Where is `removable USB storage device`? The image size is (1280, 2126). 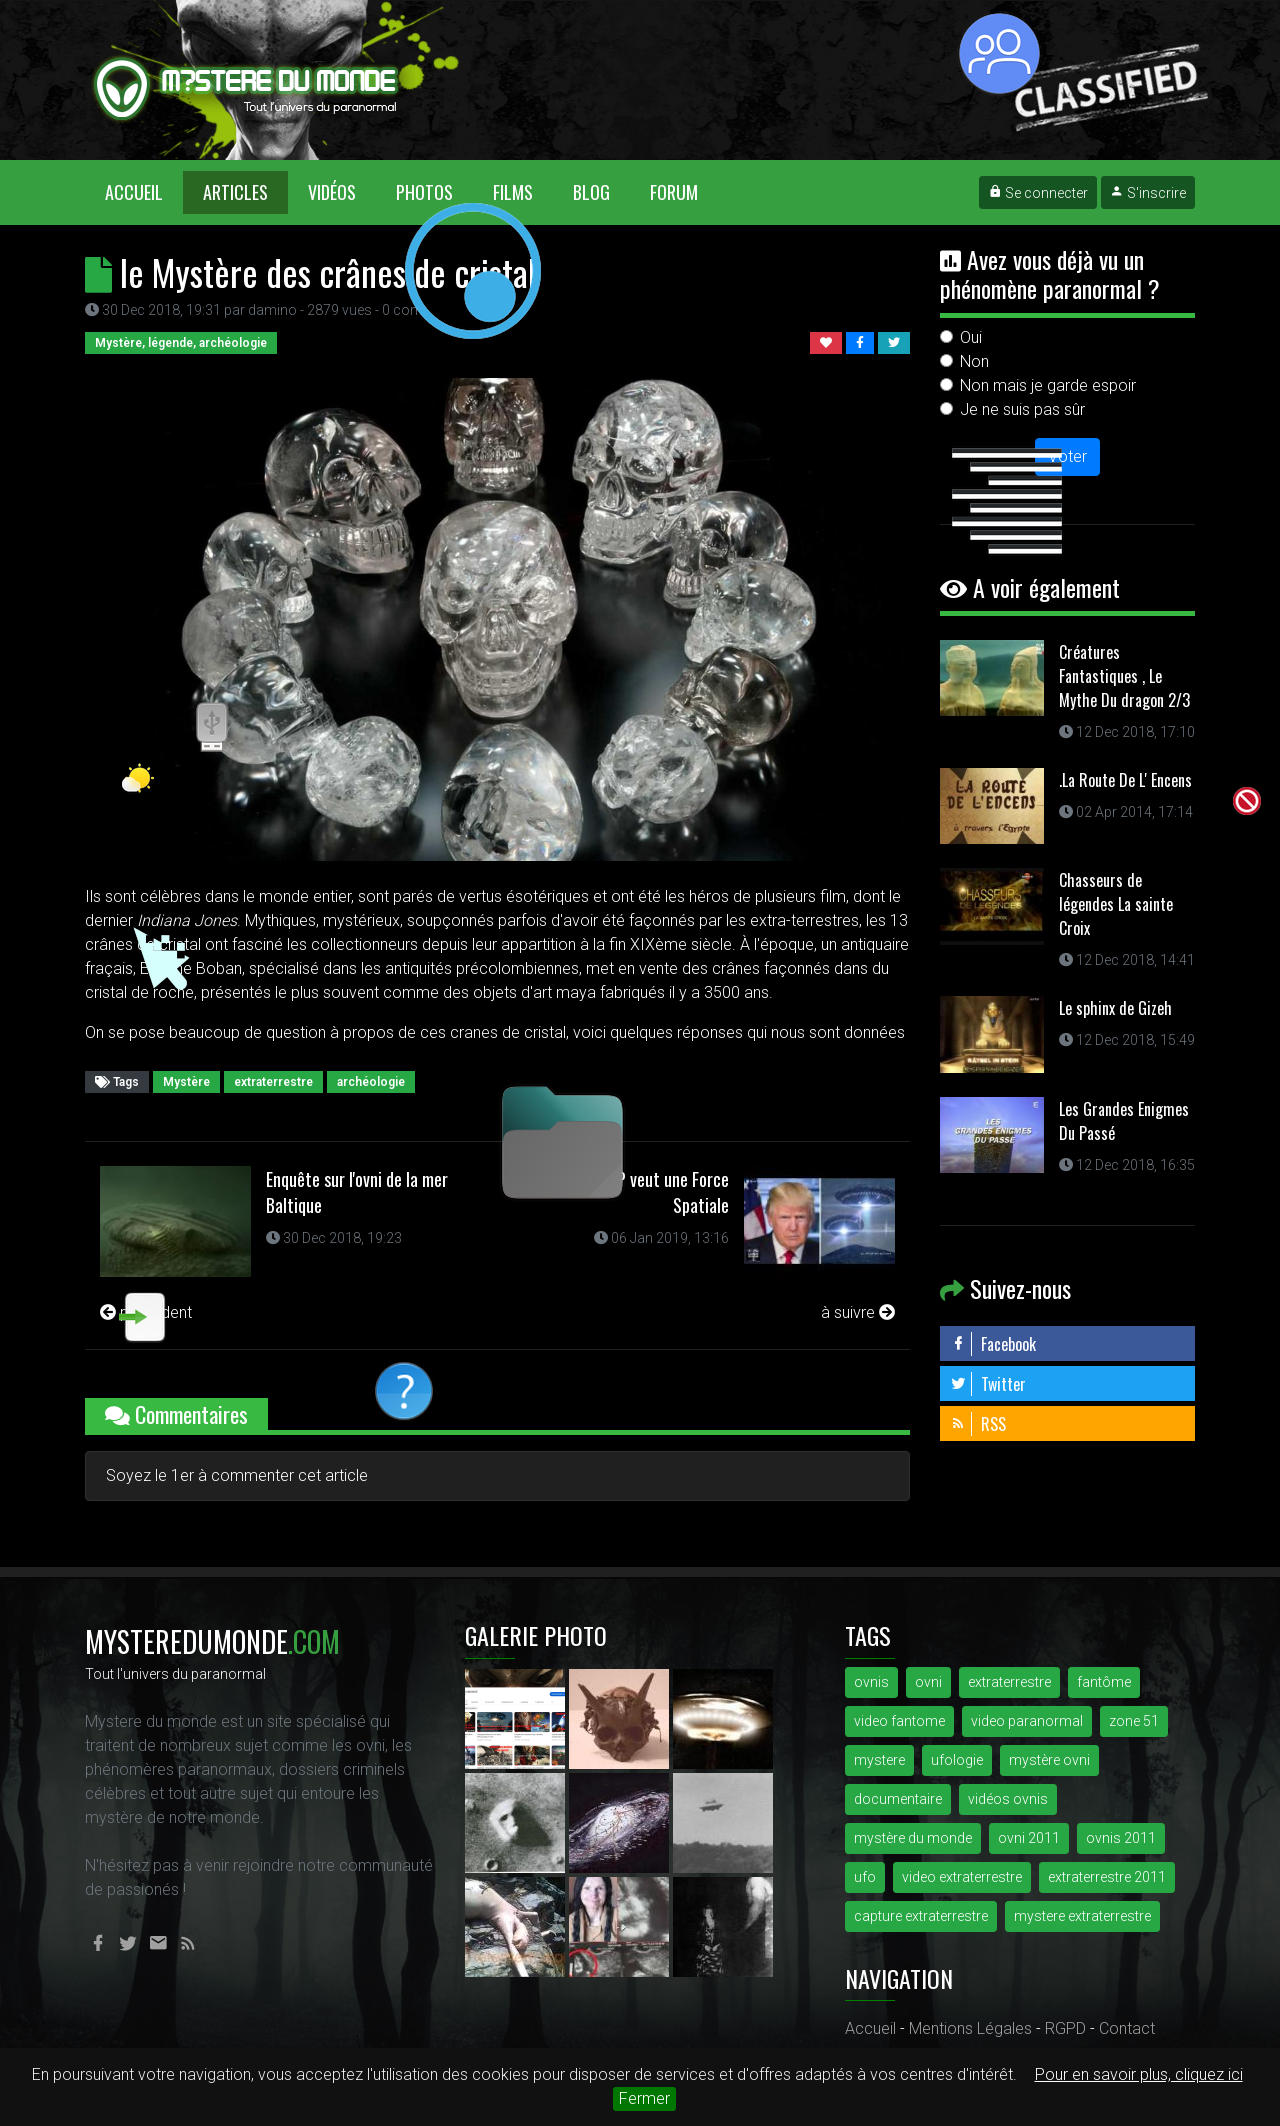 removable USB storage device is located at coordinates (212, 727).